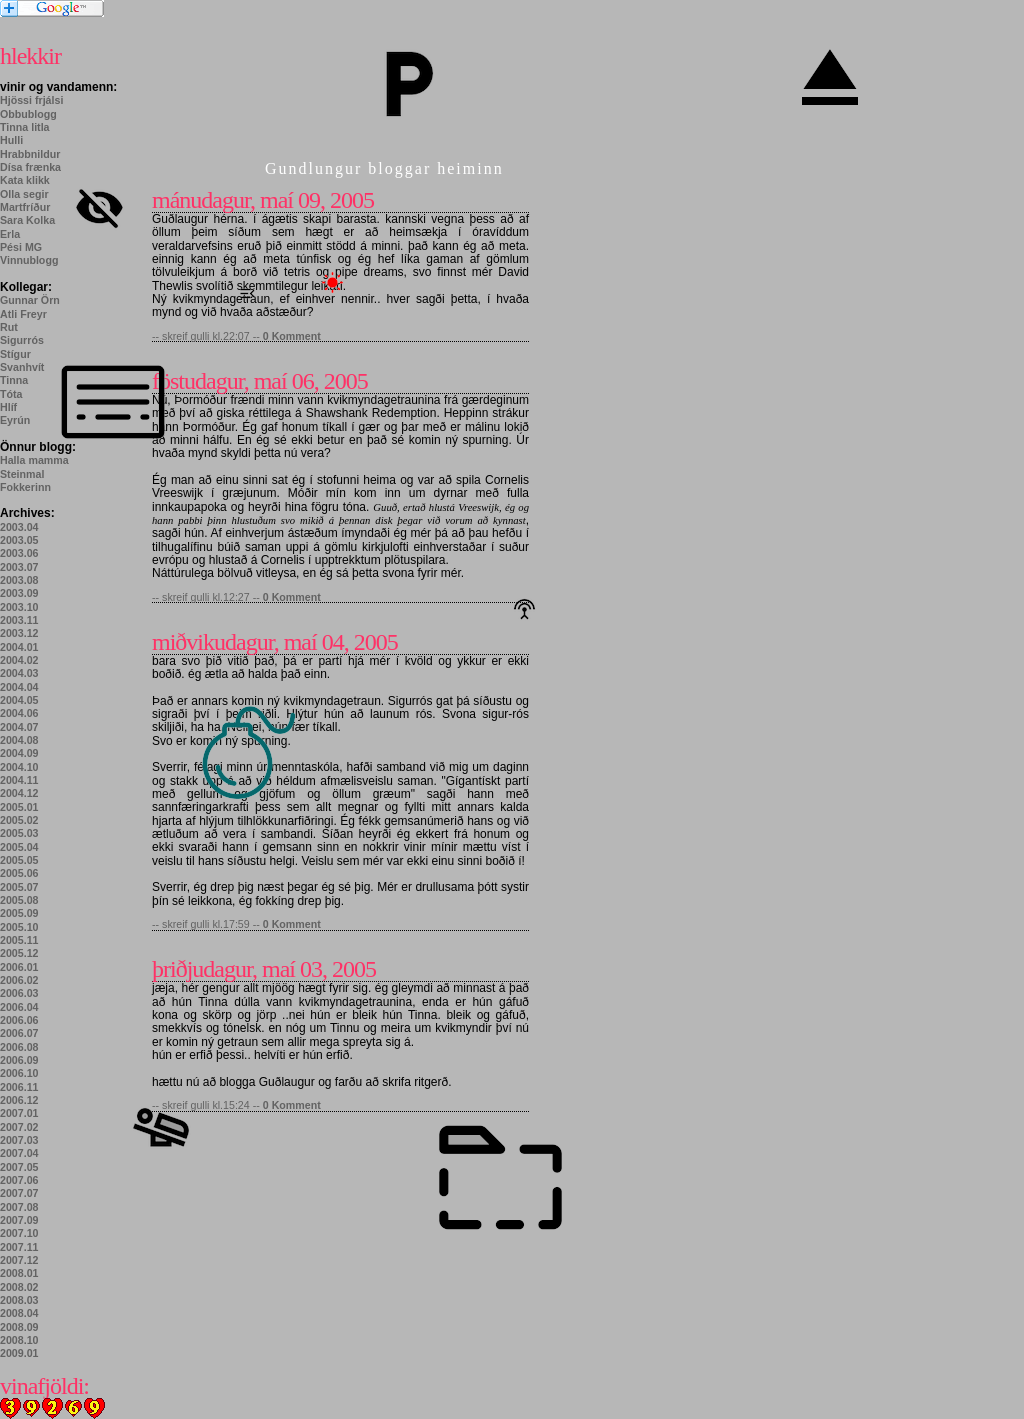 The width and height of the screenshot is (1024, 1419). Describe the element at coordinates (113, 402) in the screenshot. I see `open on-screen keyboard` at that location.